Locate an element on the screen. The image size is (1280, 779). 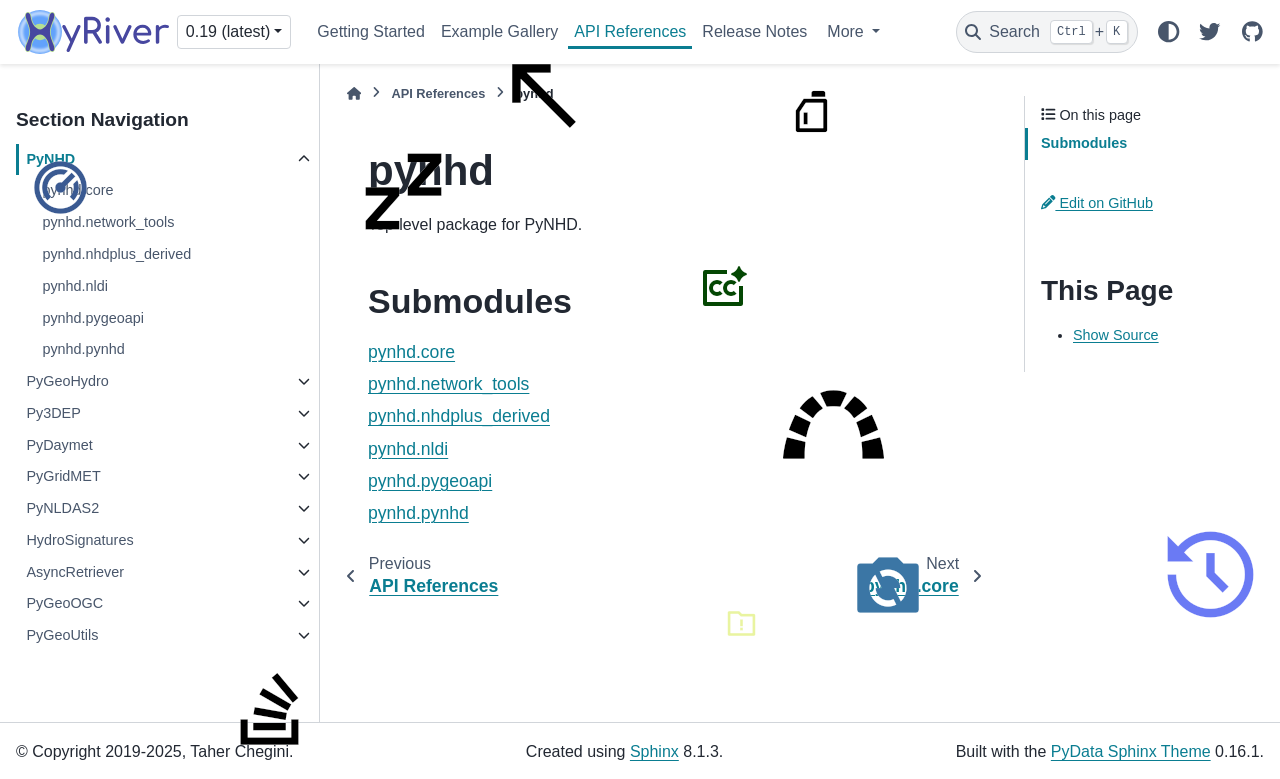
visit stack overflow website is located at coordinates (269, 708).